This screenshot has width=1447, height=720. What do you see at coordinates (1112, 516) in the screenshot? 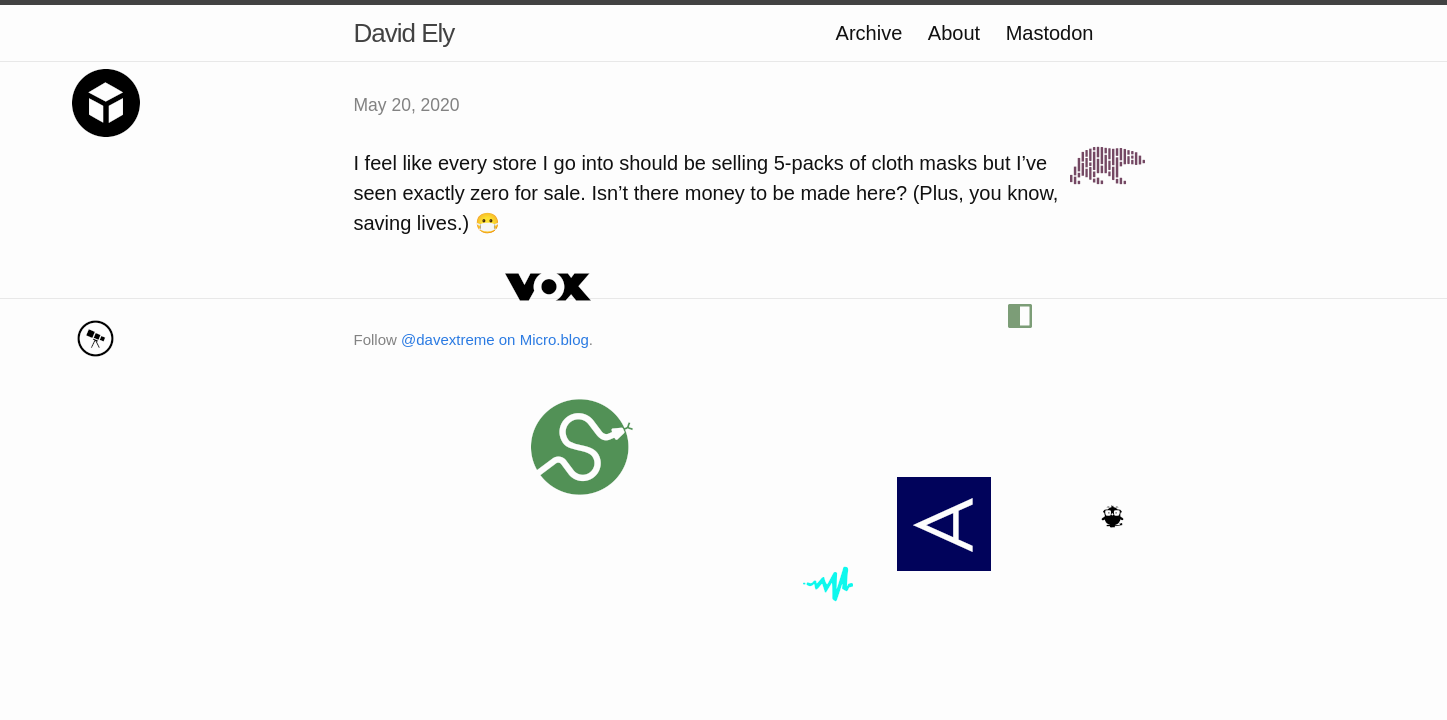
I see `earlybirds brand logo` at bounding box center [1112, 516].